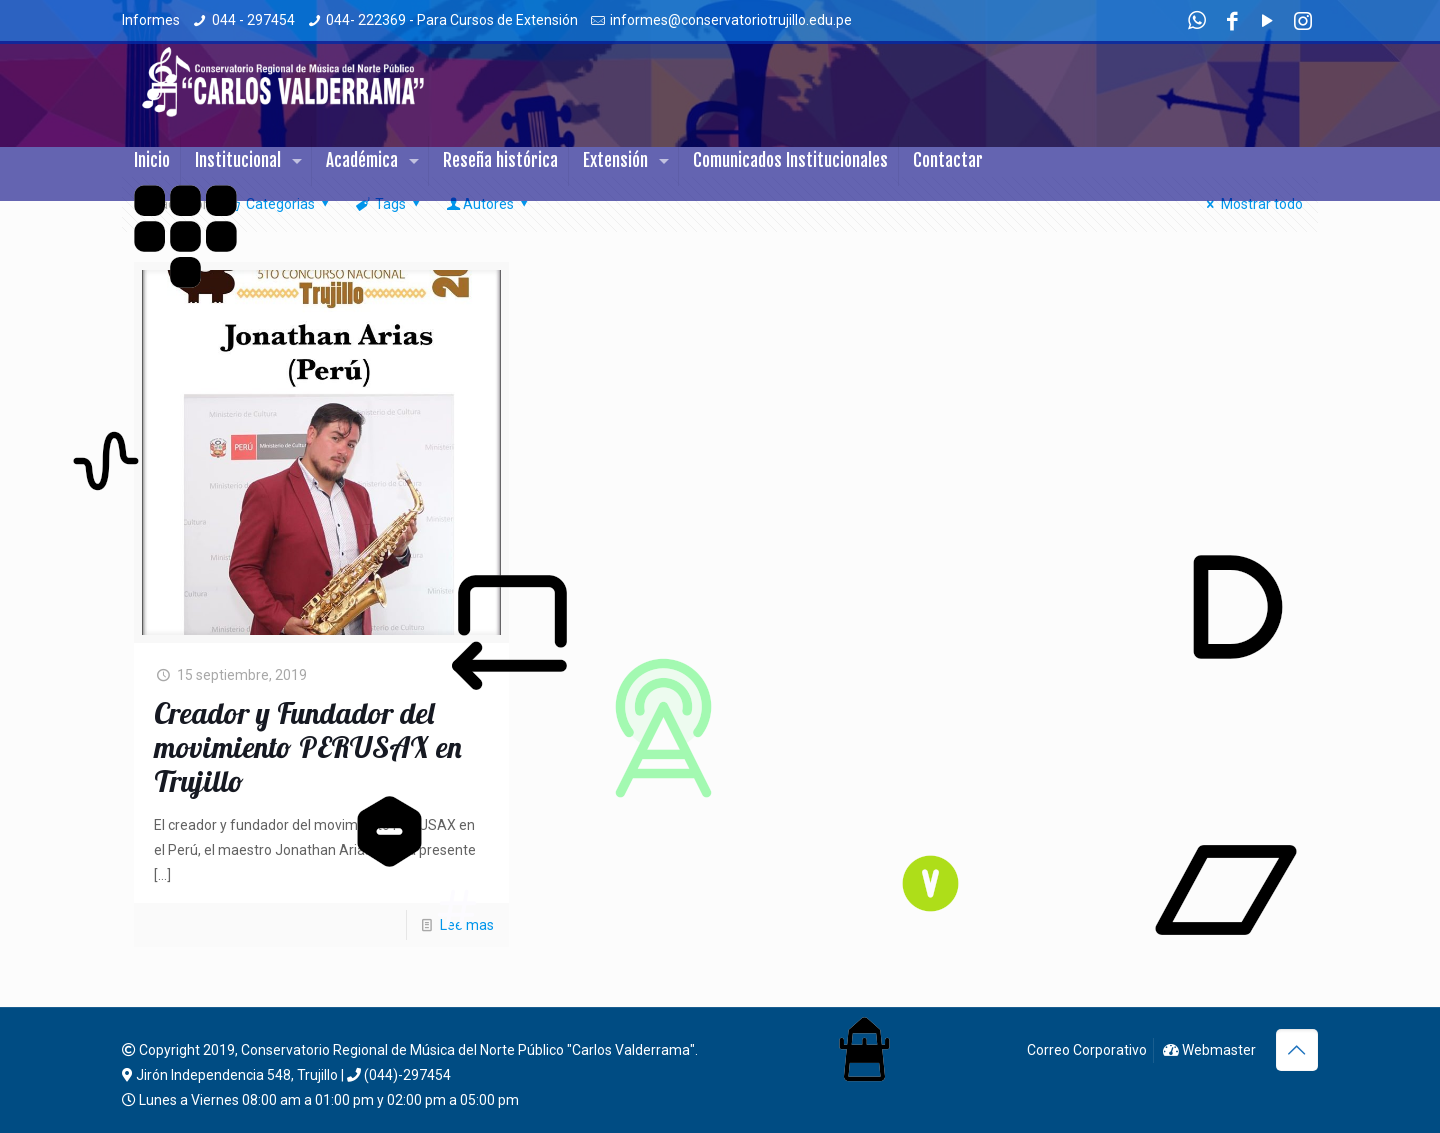 The width and height of the screenshot is (1440, 1133). I want to click on access website accessibility or guidance features, so click(864, 1051).